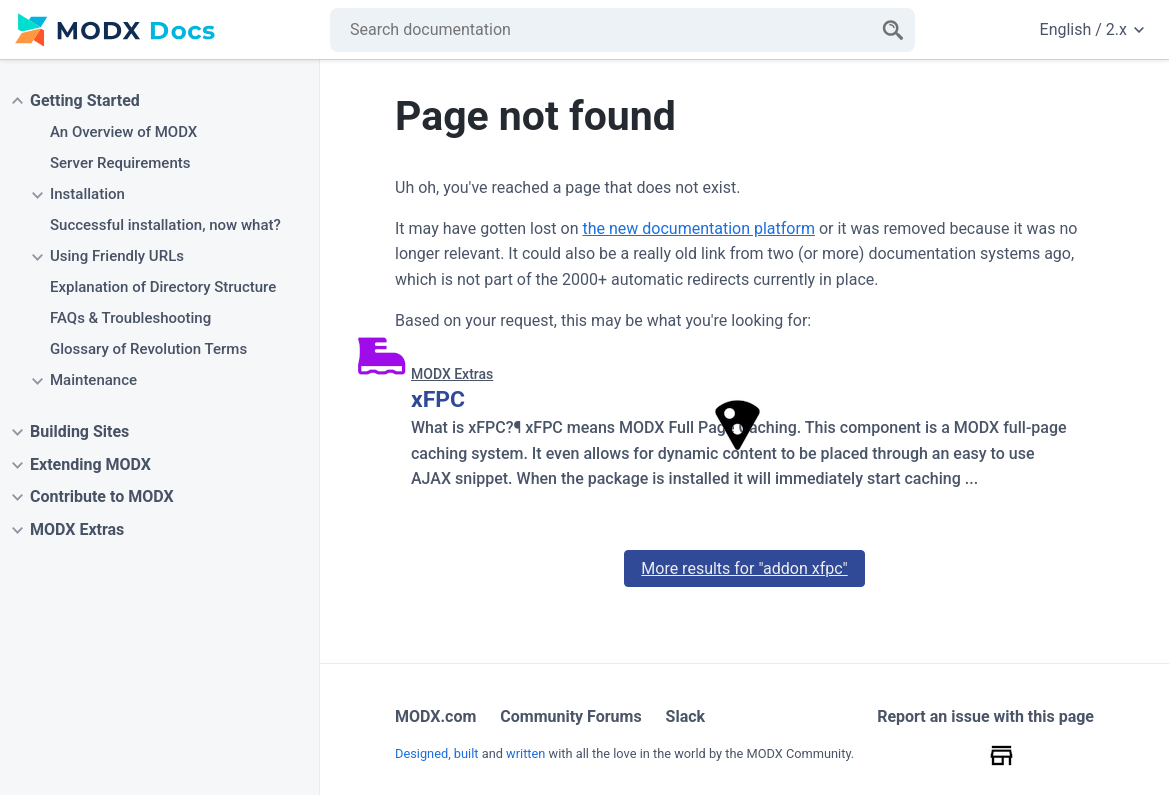 The width and height of the screenshot is (1169, 795). What do you see at coordinates (380, 356) in the screenshot?
I see `view footwear or shoe options` at bounding box center [380, 356].